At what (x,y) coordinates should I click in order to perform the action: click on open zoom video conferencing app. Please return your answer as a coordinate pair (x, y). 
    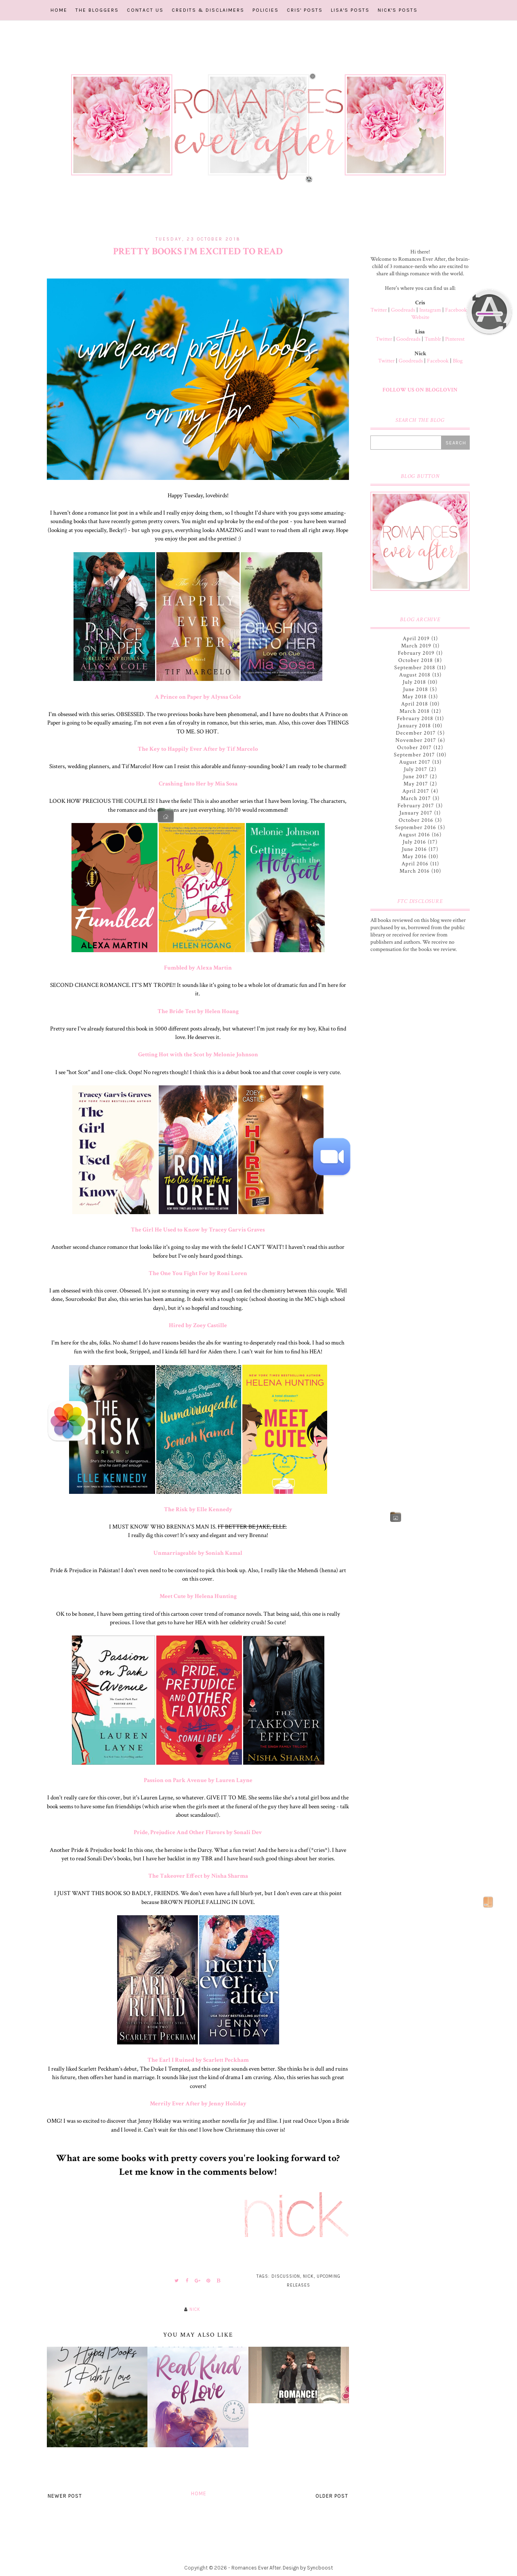
    Looking at the image, I should click on (332, 1156).